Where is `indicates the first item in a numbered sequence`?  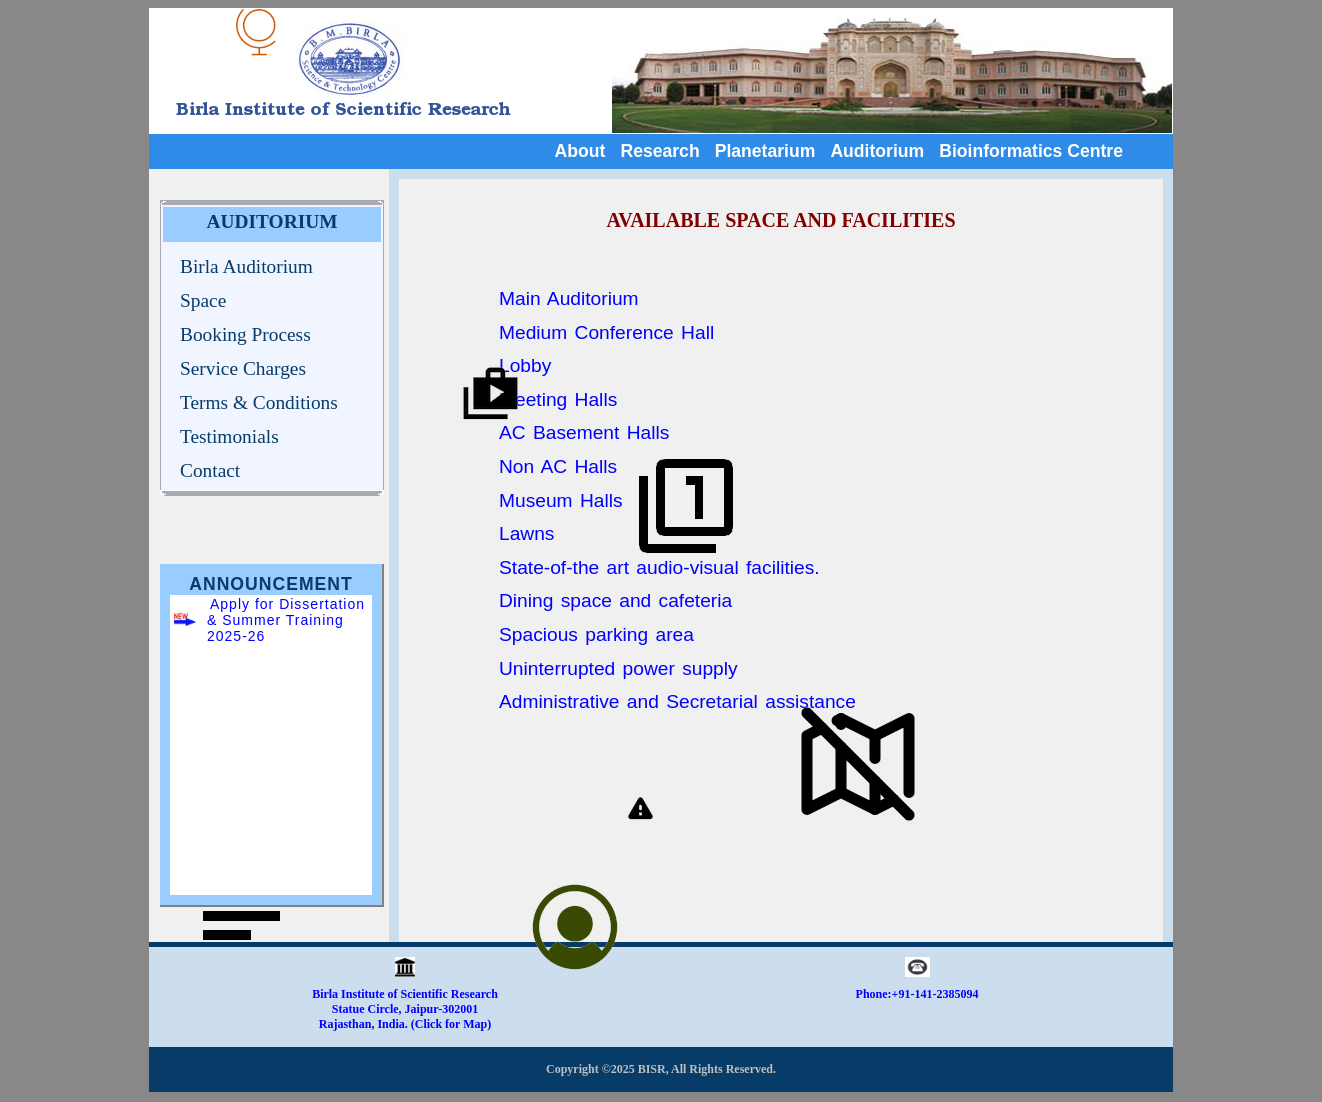 indicates the first item in a numbered sequence is located at coordinates (686, 506).